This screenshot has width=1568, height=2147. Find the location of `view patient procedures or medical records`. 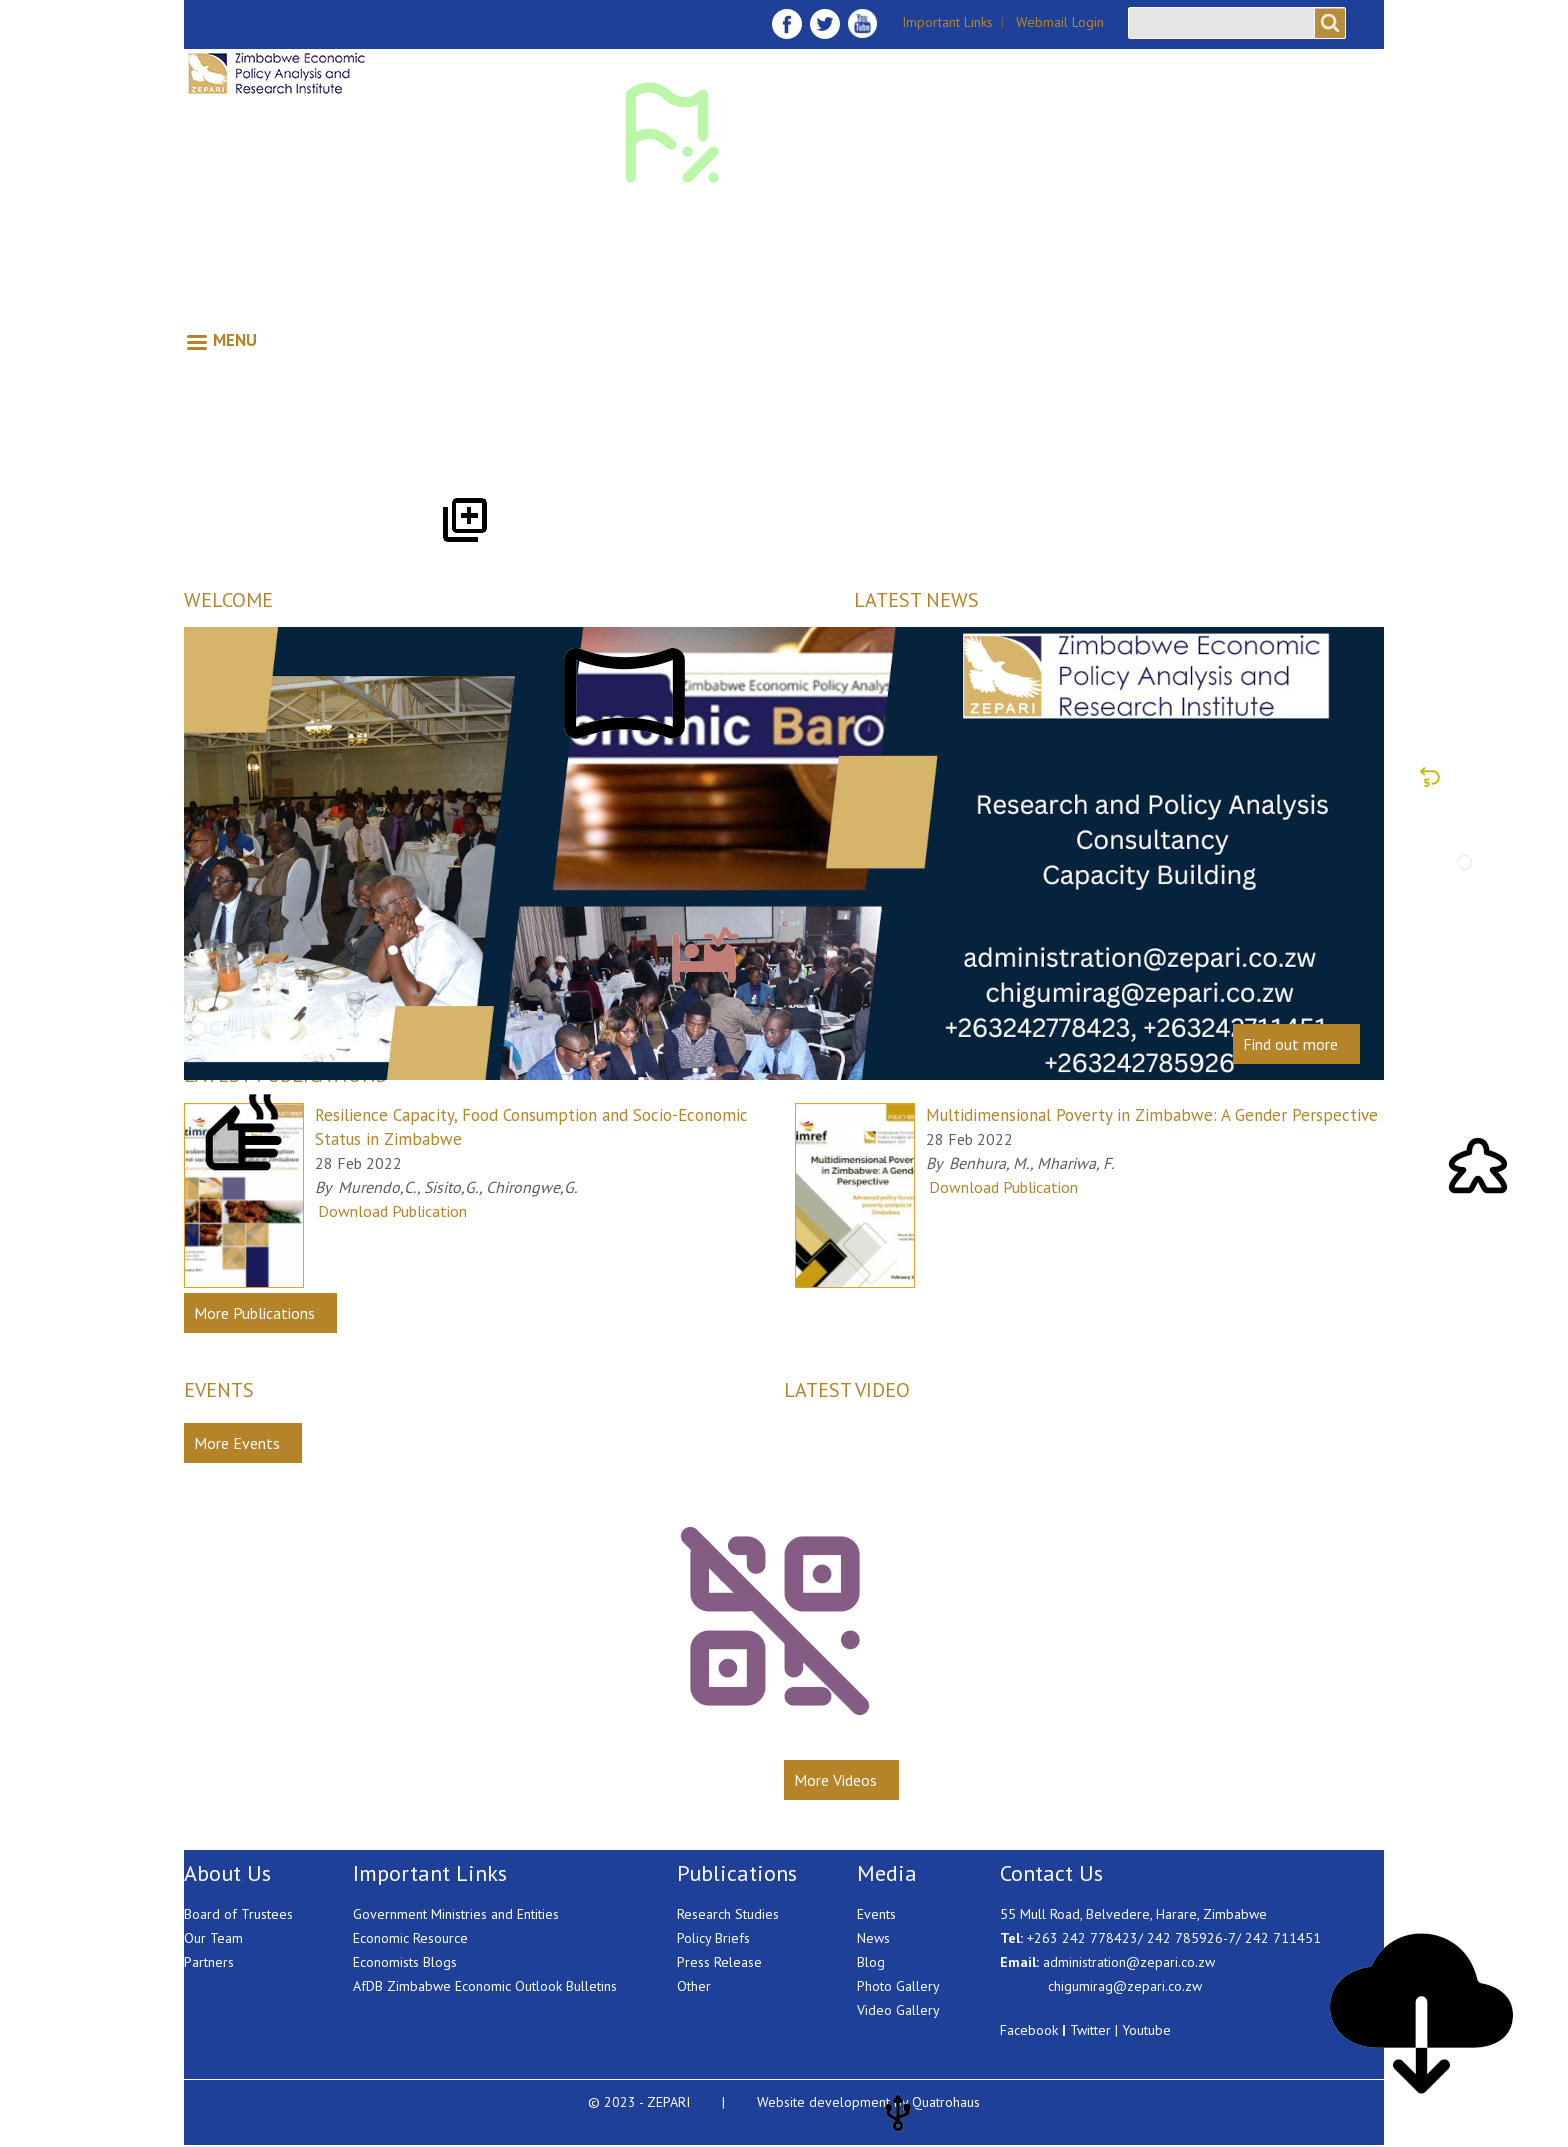

view patient procedures or medical records is located at coordinates (704, 958).